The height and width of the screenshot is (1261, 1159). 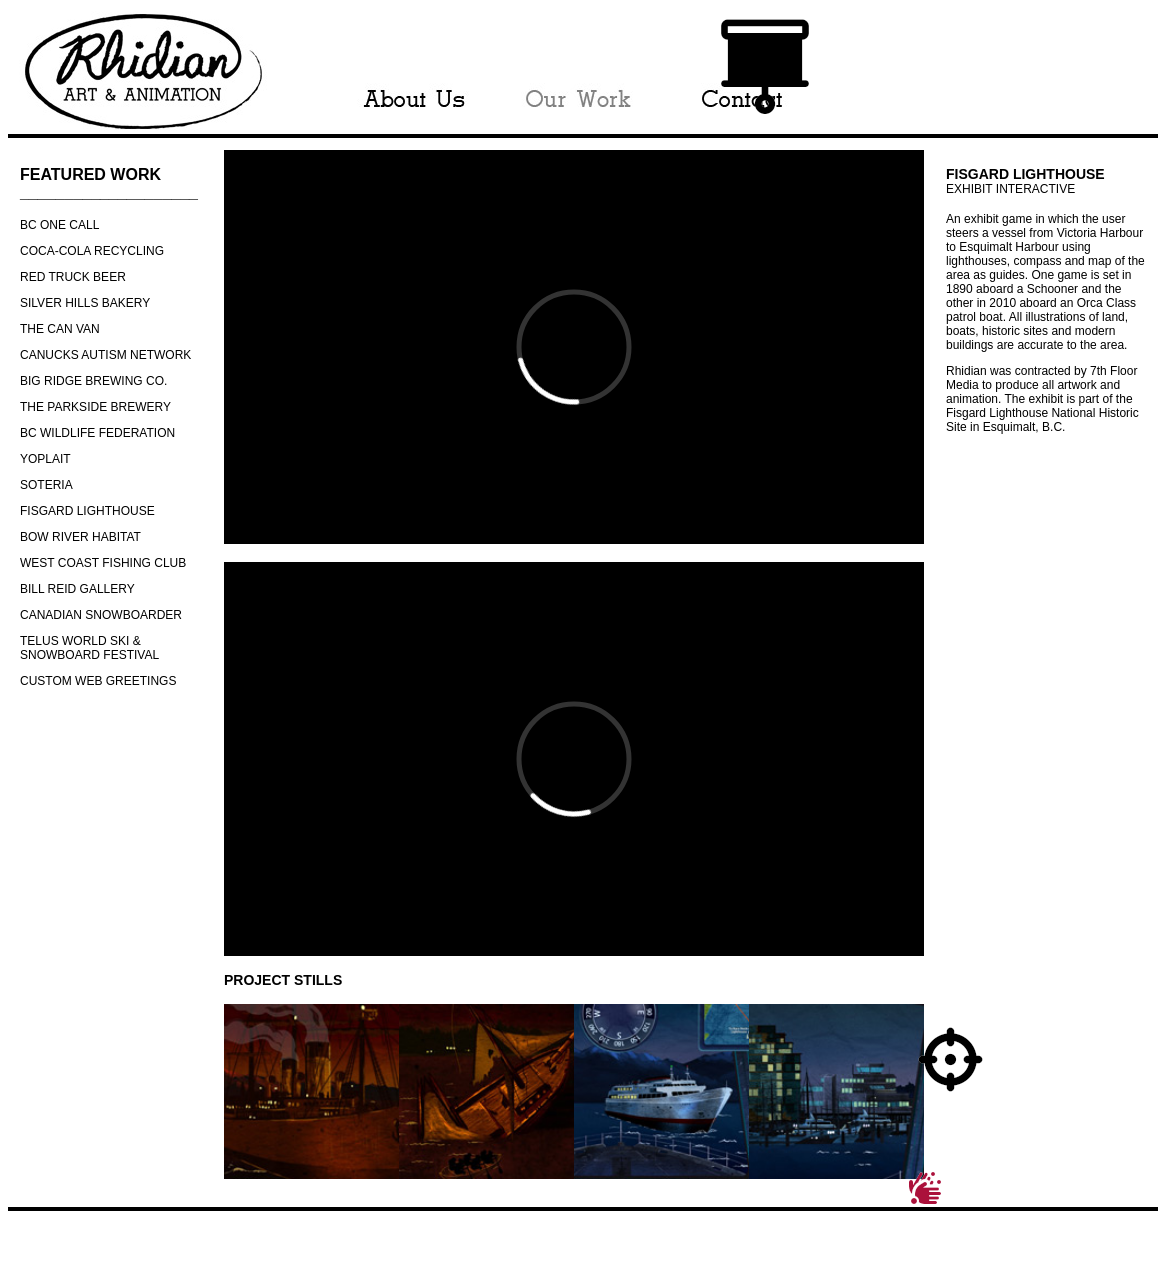 What do you see at coordinates (765, 60) in the screenshot?
I see `start a presentation` at bounding box center [765, 60].